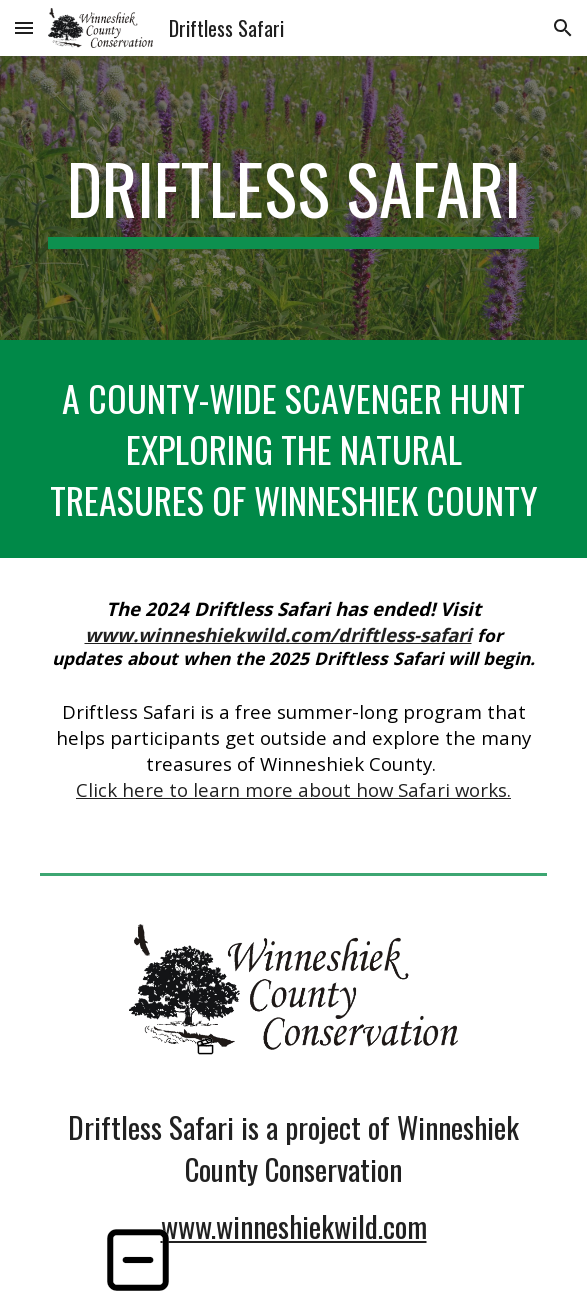 The width and height of the screenshot is (587, 1297). I want to click on remove an item from a list or selection, so click(138, 1260).